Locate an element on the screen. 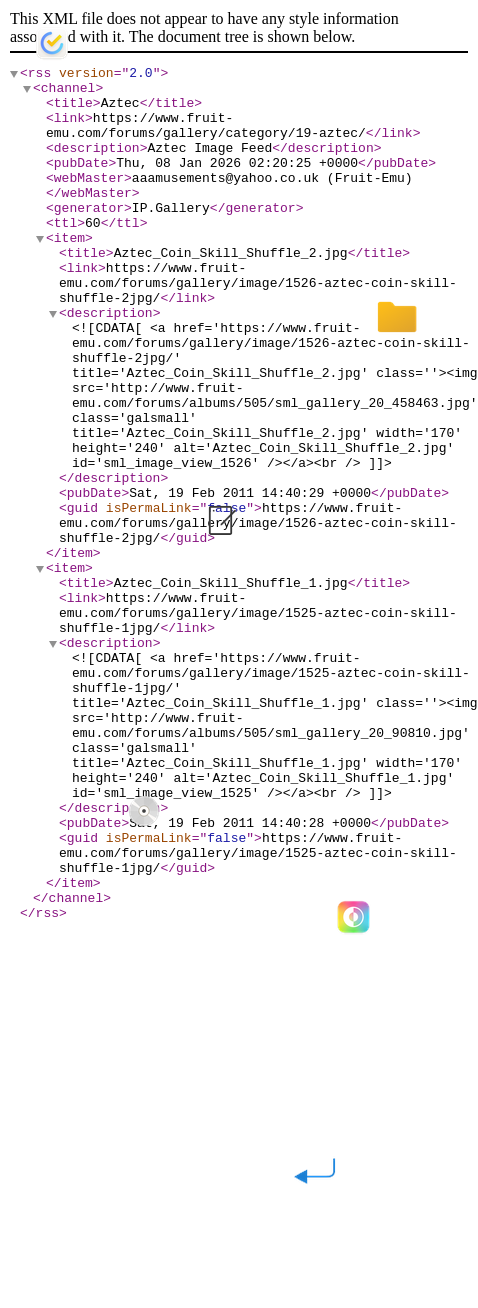  open ticktick task manager app is located at coordinates (52, 43).